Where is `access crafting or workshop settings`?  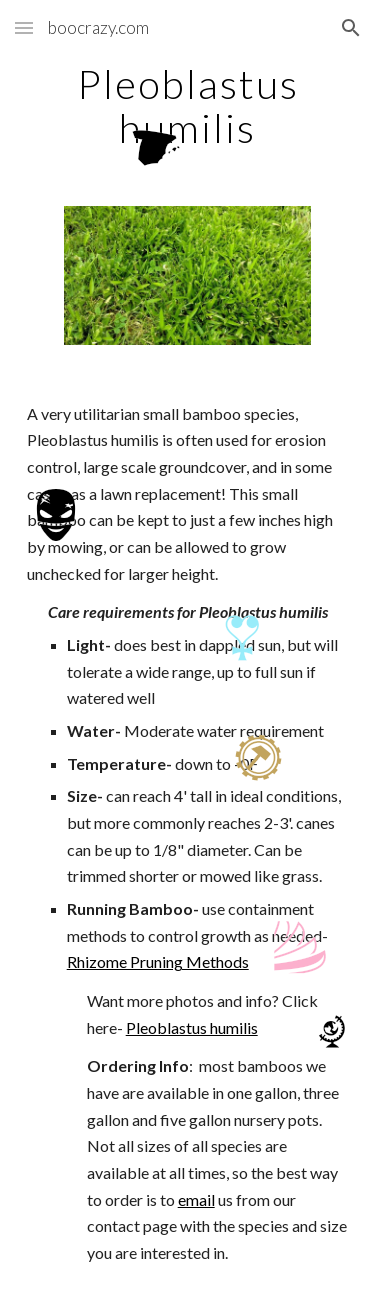
access crafting or workshop settings is located at coordinates (258, 757).